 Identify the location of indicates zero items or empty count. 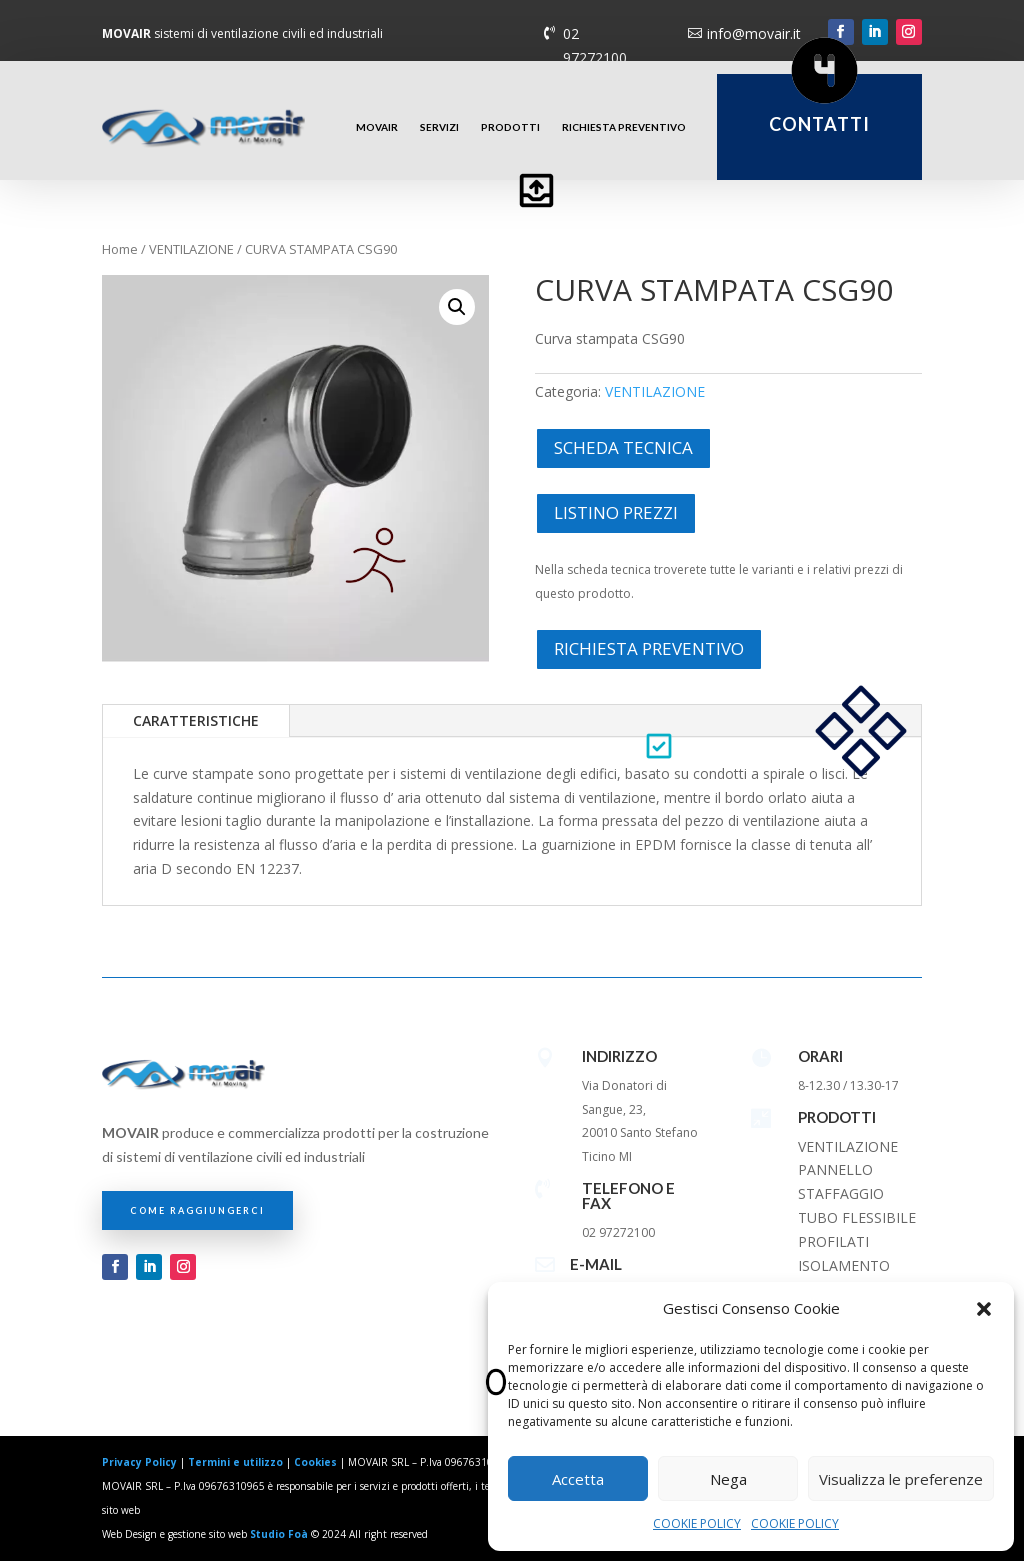
(496, 1382).